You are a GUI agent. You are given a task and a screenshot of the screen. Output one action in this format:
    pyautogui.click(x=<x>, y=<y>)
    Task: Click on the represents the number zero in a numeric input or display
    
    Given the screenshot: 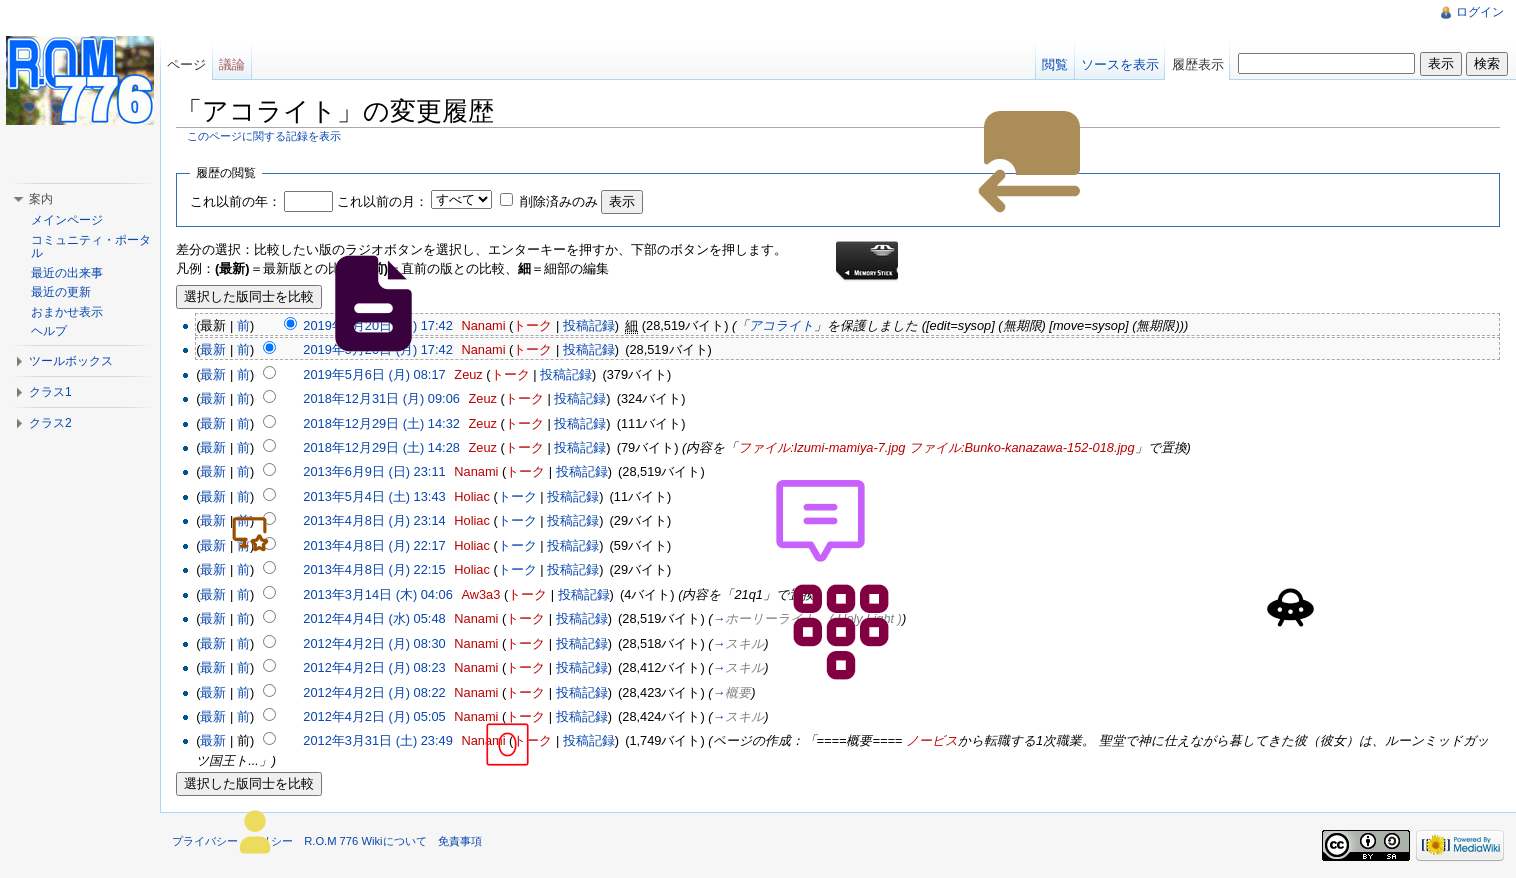 What is the action you would take?
    pyautogui.click(x=507, y=744)
    